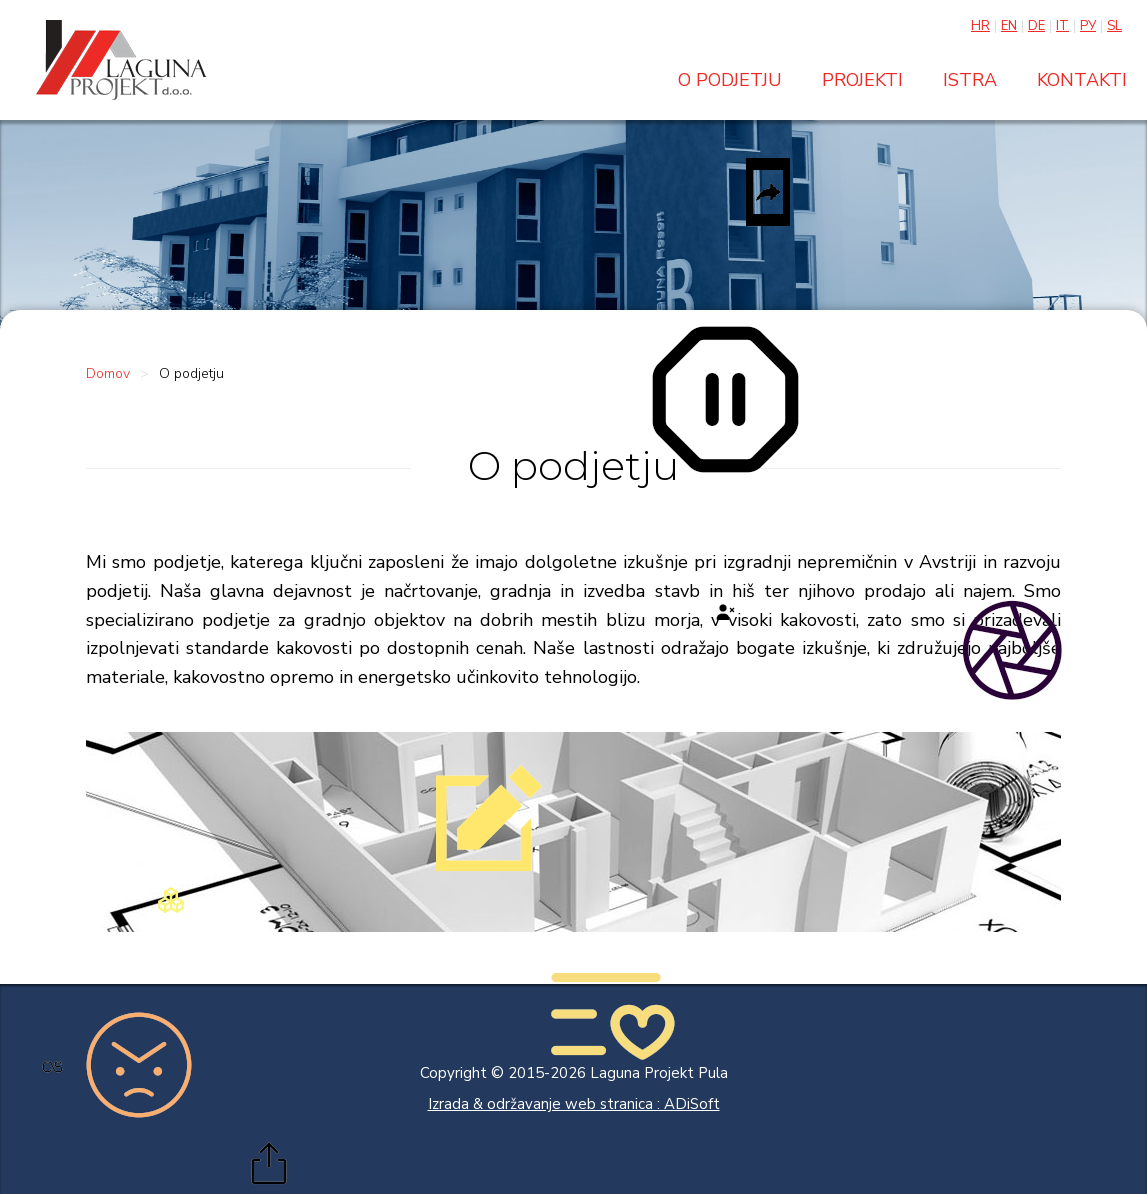 The image size is (1147, 1194). Describe the element at coordinates (489, 818) in the screenshot. I see `compose a new message or document` at that location.